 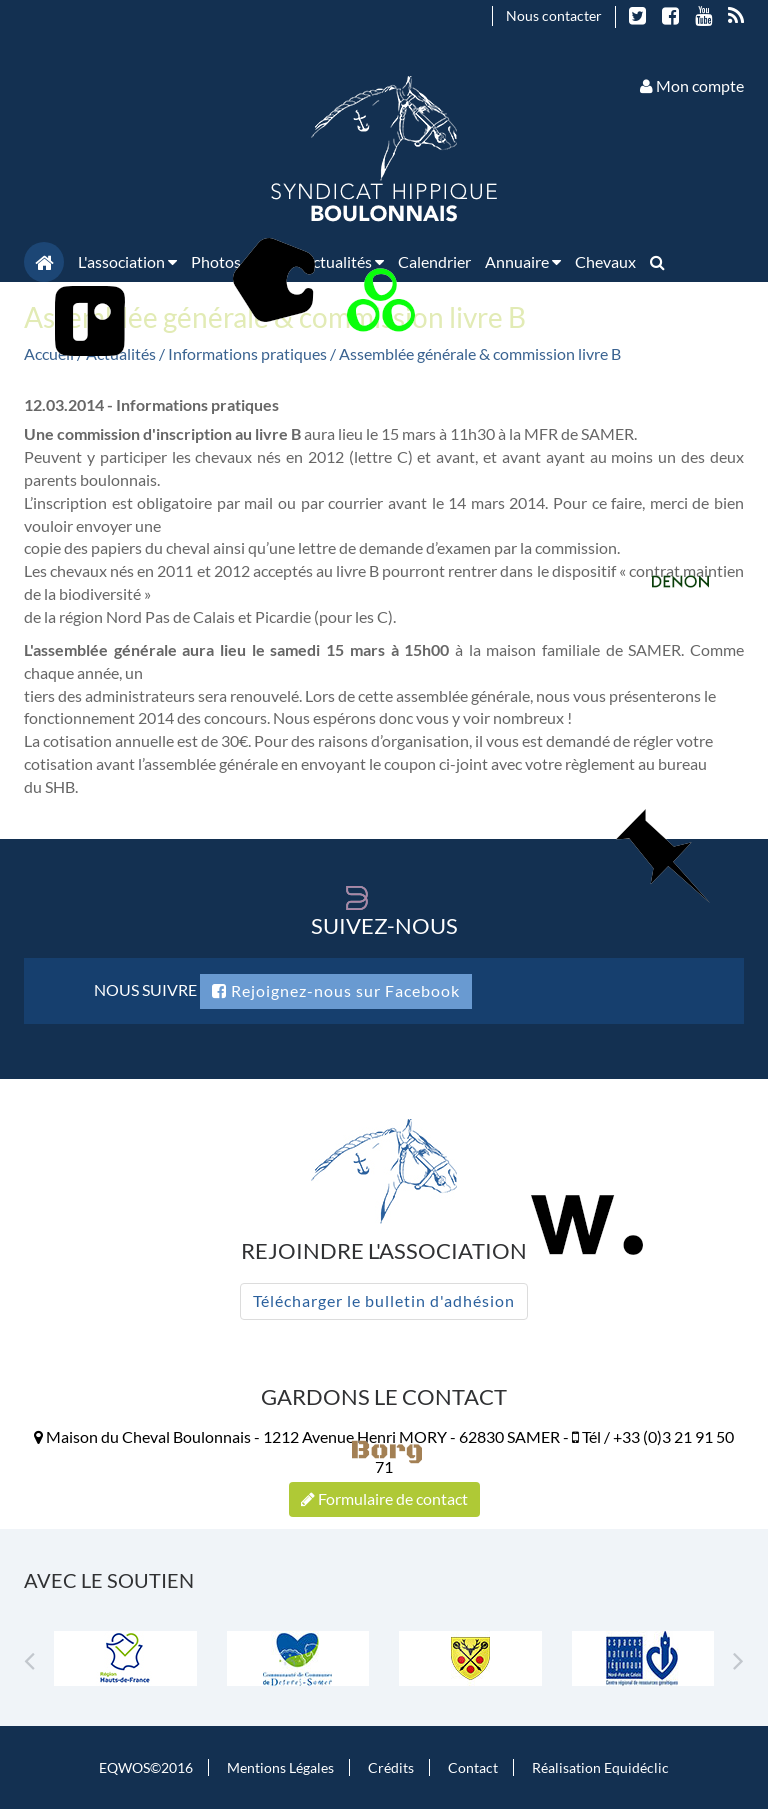 What do you see at coordinates (381, 300) in the screenshot?
I see `getx state management framework logo` at bounding box center [381, 300].